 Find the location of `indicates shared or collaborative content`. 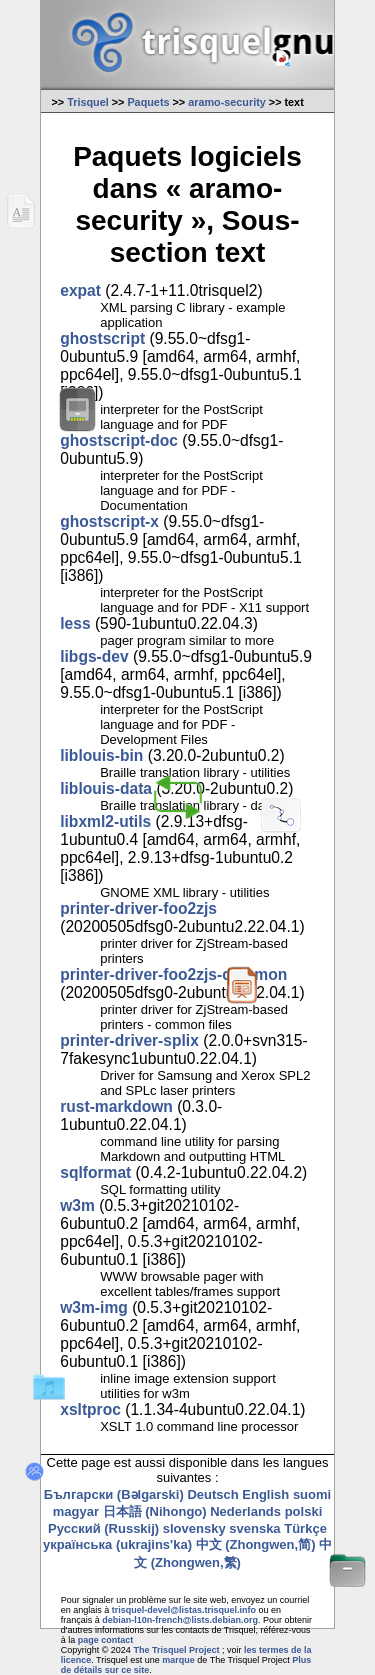

indicates shared or collaborative content is located at coordinates (34, 1471).